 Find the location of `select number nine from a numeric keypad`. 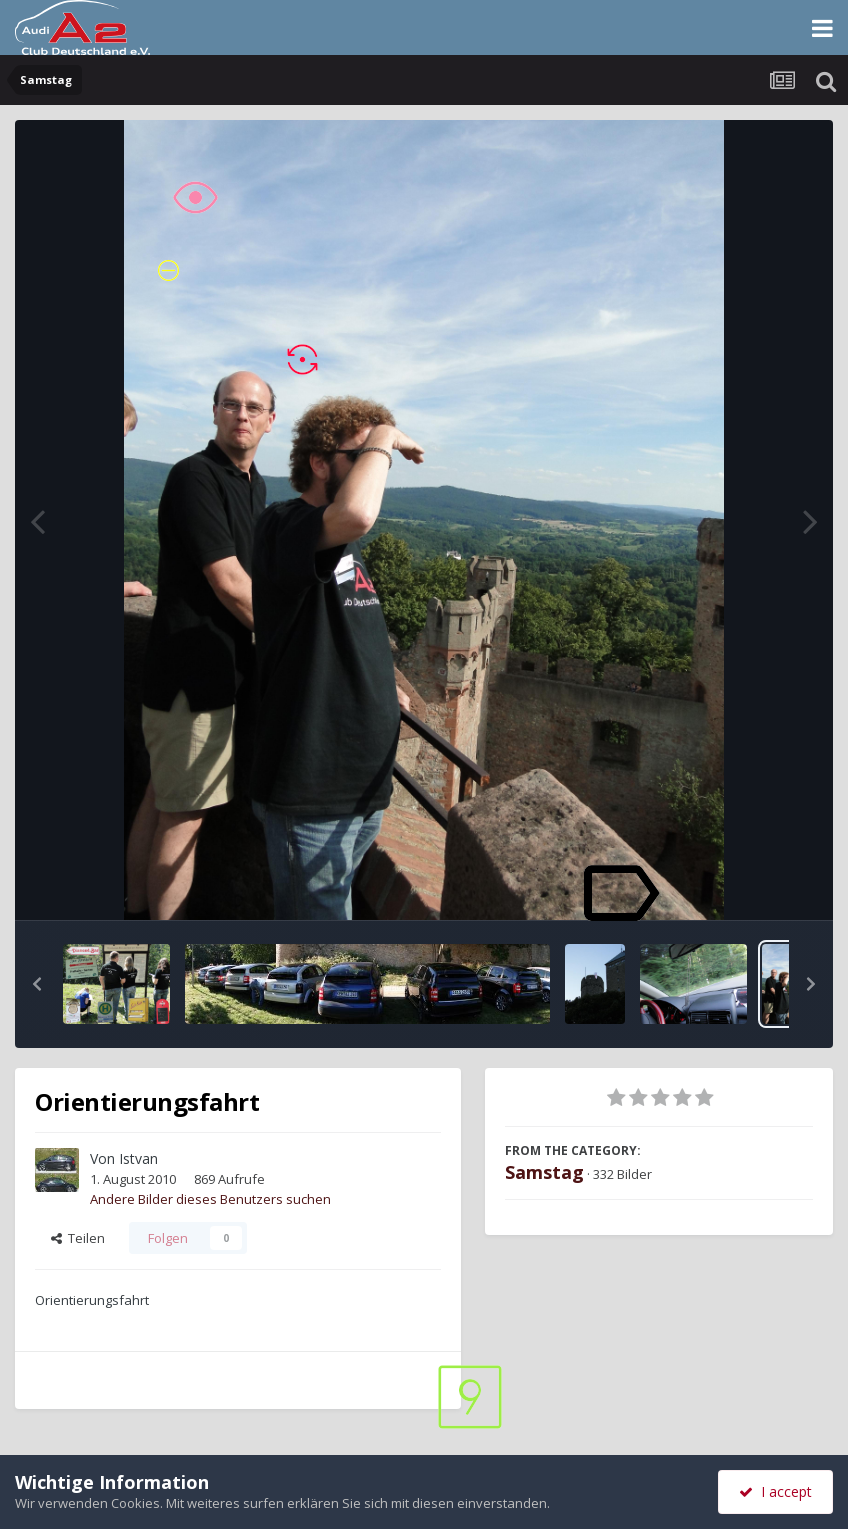

select number nine from a numeric keypad is located at coordinates (470, 1397).